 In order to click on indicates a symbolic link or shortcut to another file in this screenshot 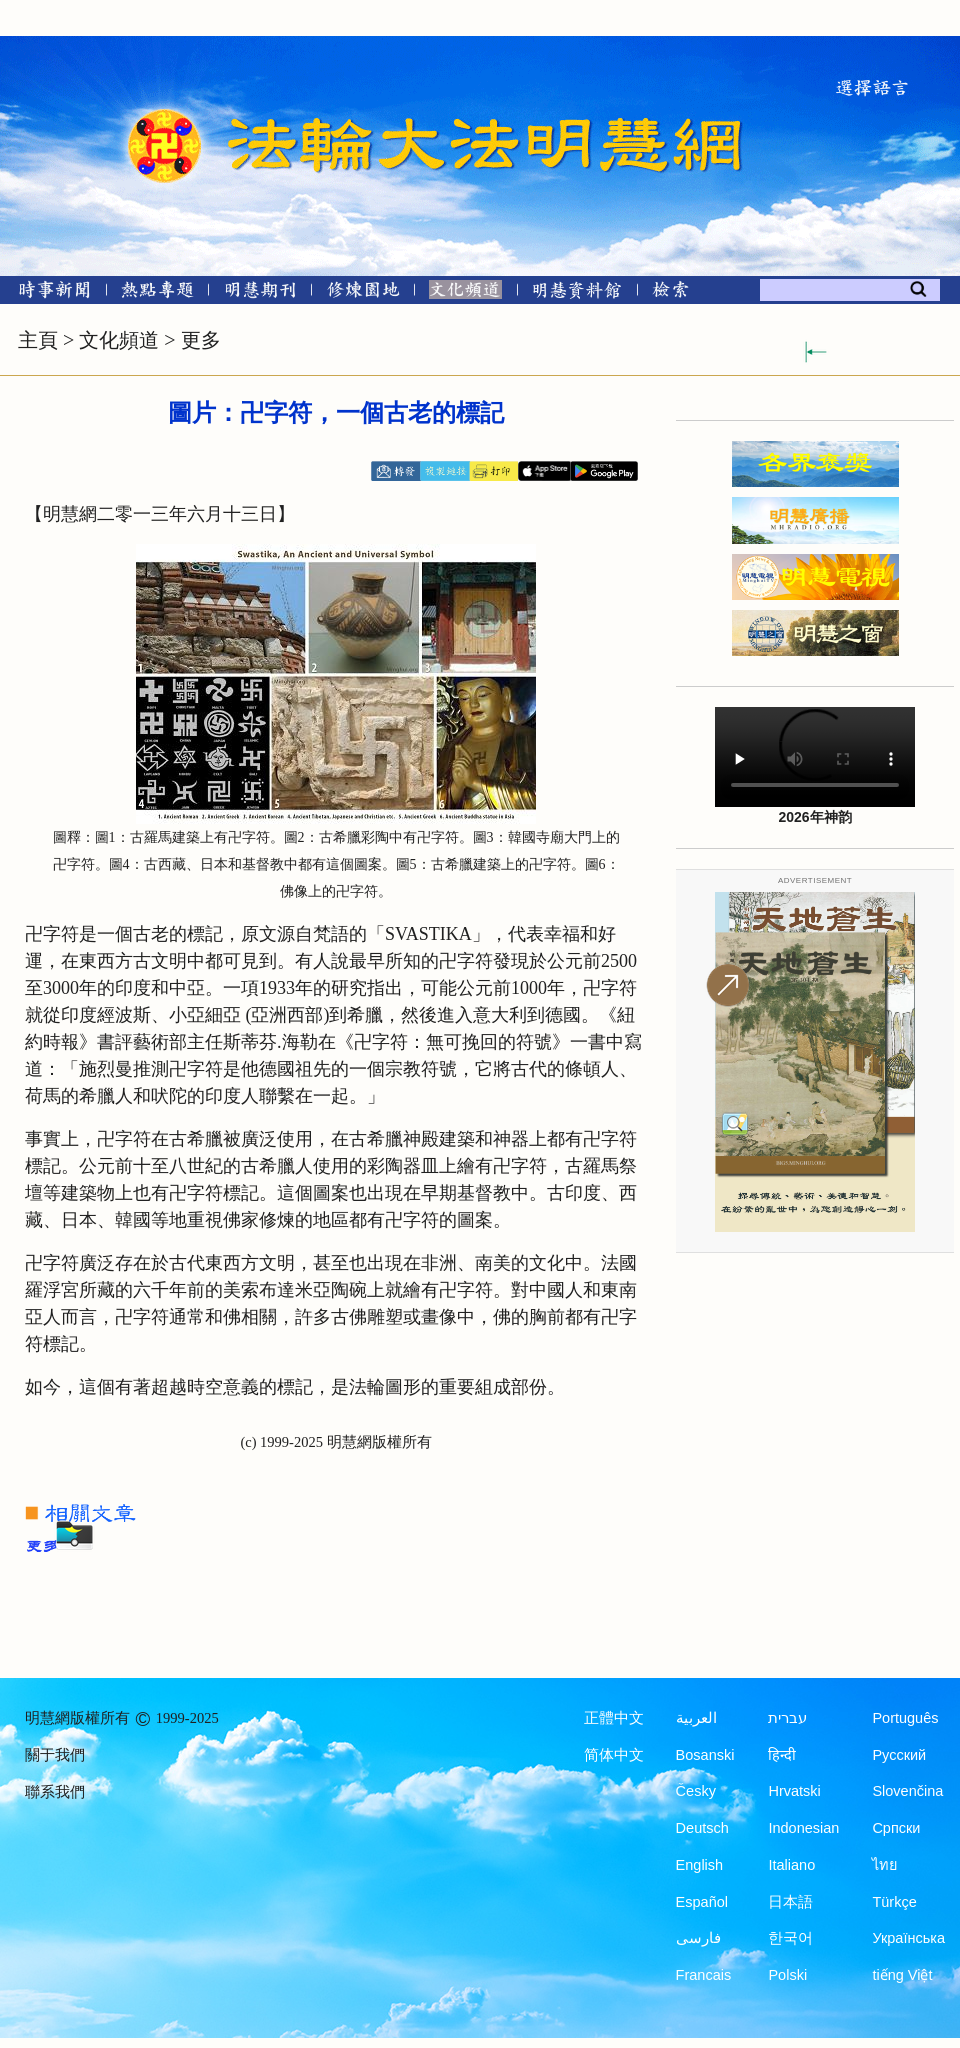, I will do `click(728, 985)`.